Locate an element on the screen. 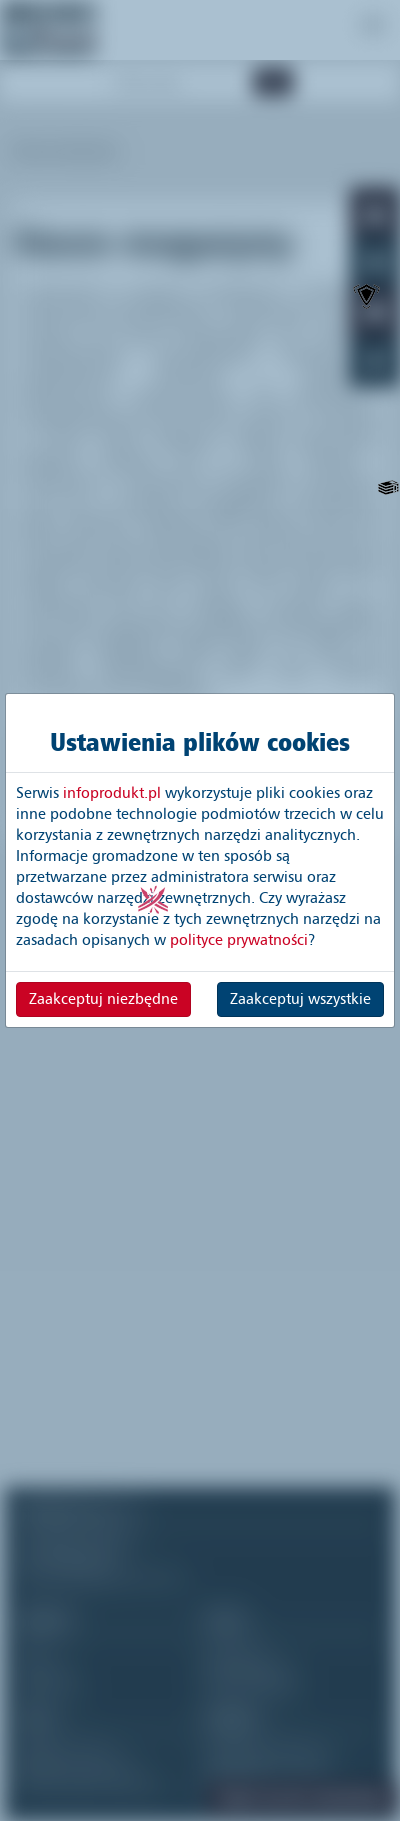  indicates active shield or defense power-up is located at coordinates (366, 295).